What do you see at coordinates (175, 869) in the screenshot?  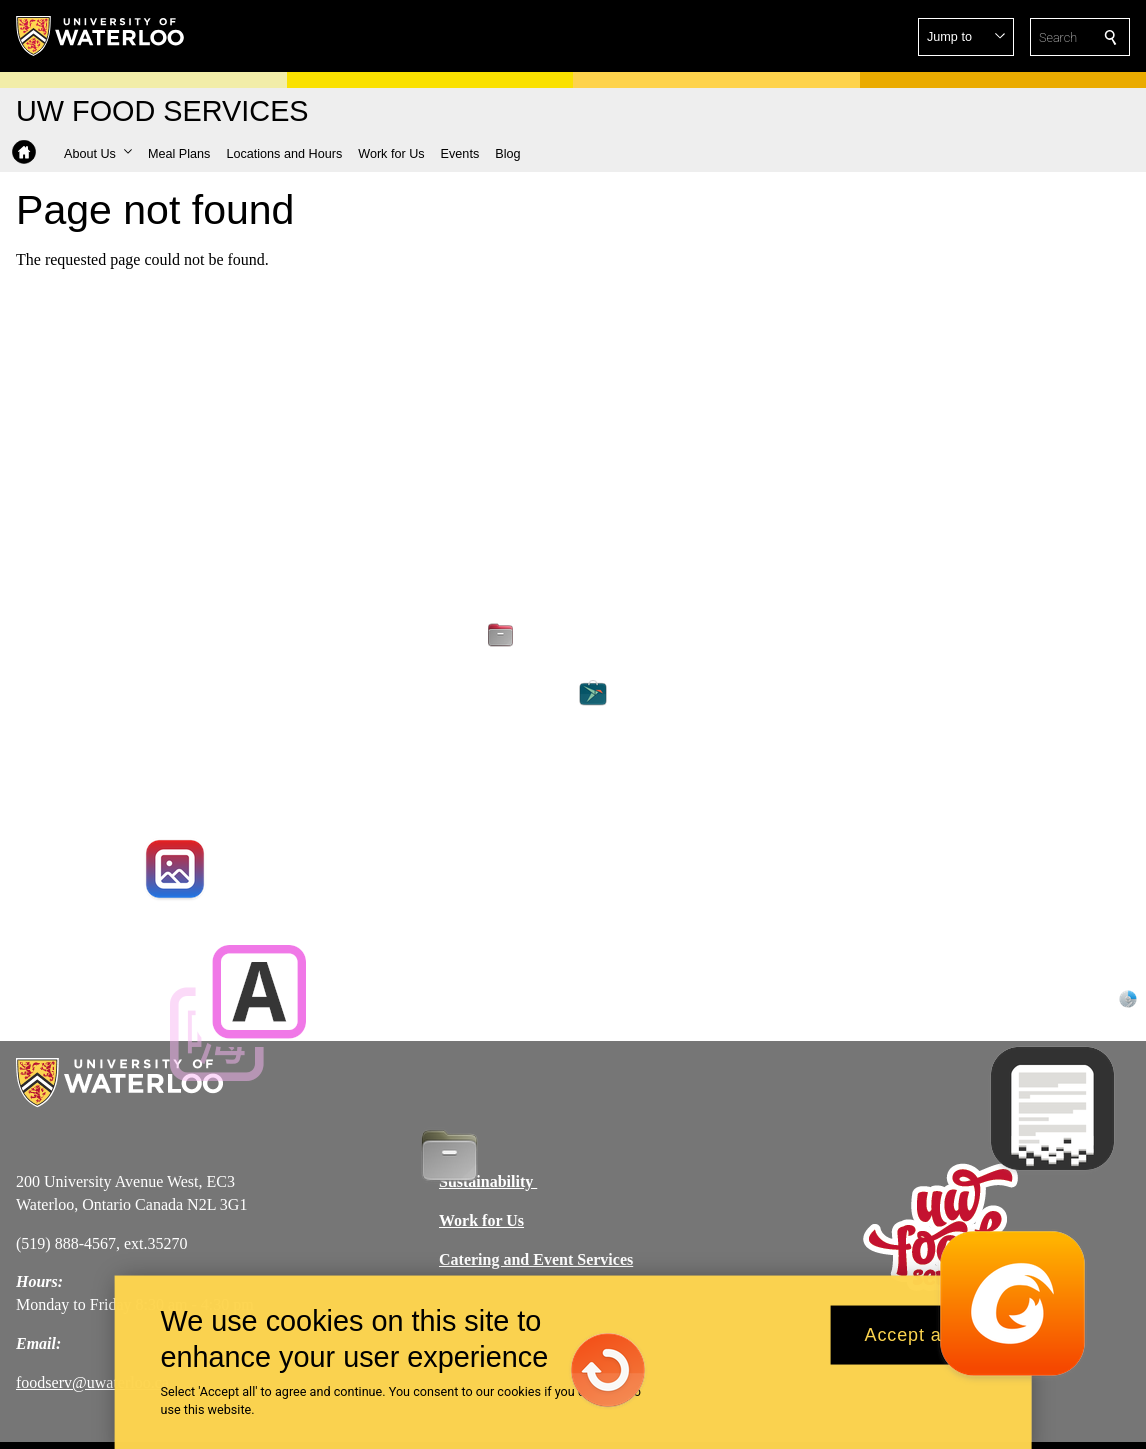 I see `open fotema photo gallery app` at bounding box center [175, 869].